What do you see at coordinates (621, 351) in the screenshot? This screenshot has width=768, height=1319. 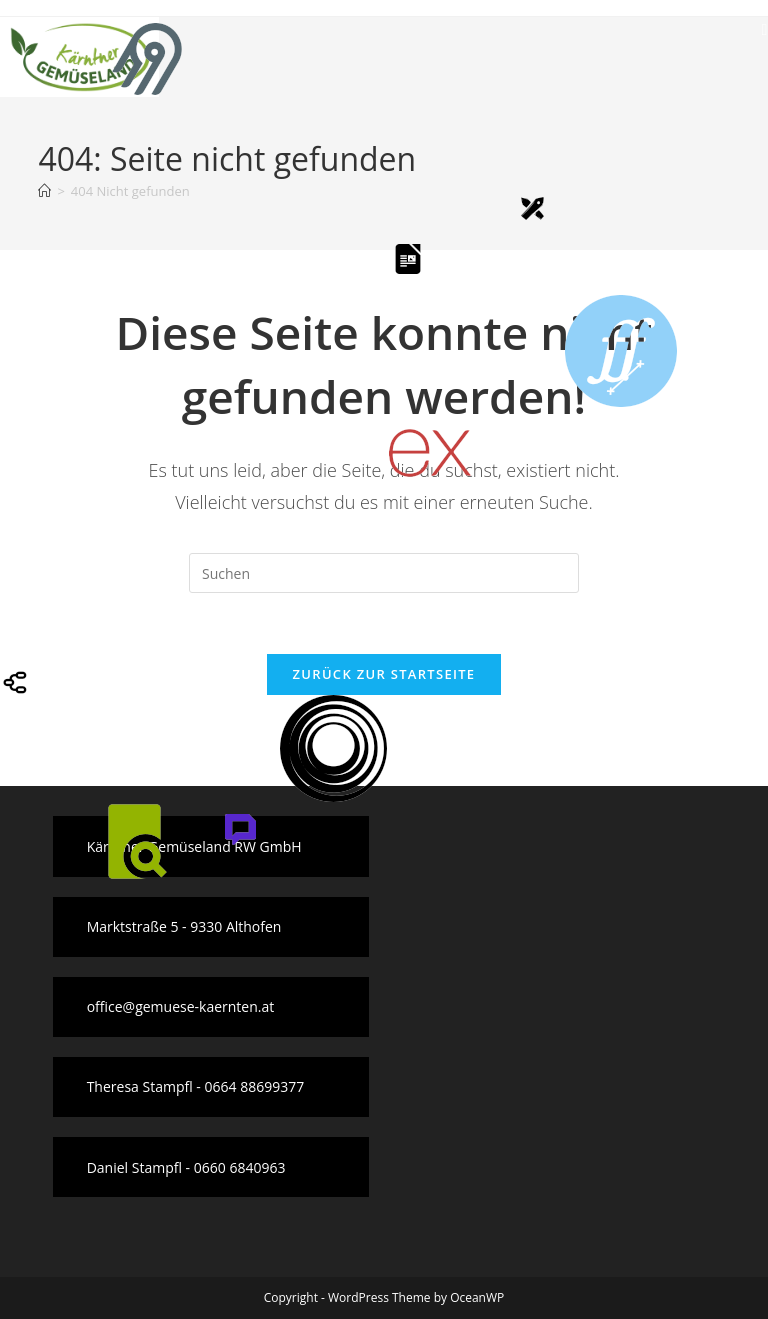 I see `open FontForge font editor application` at bounding box center [621, 351].